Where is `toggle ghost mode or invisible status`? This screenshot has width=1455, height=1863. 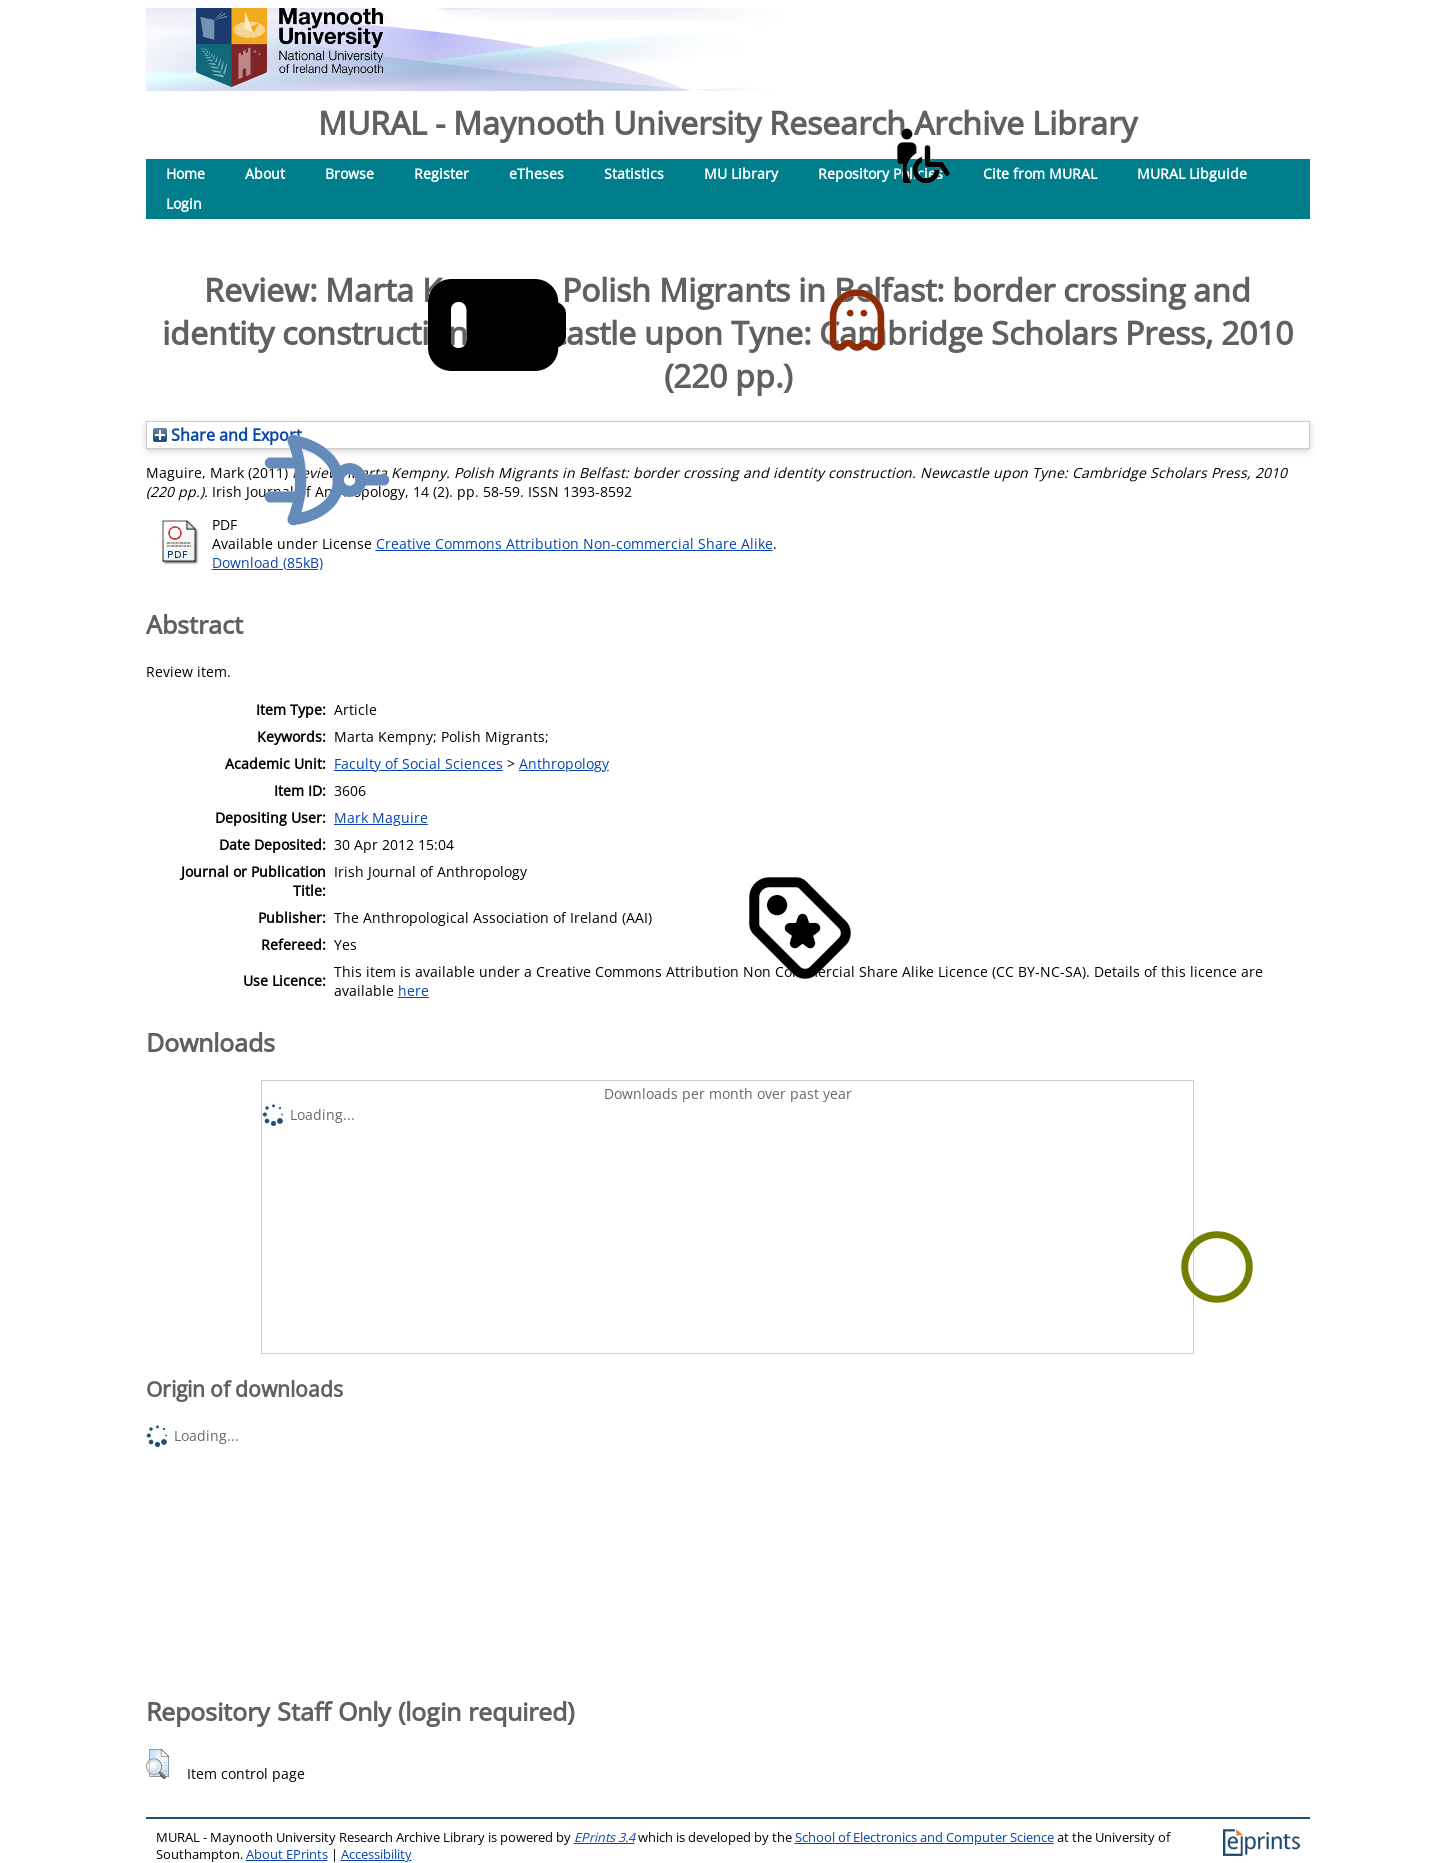
toggle ghost mode or invisible status is located at coordinates (857, 320).